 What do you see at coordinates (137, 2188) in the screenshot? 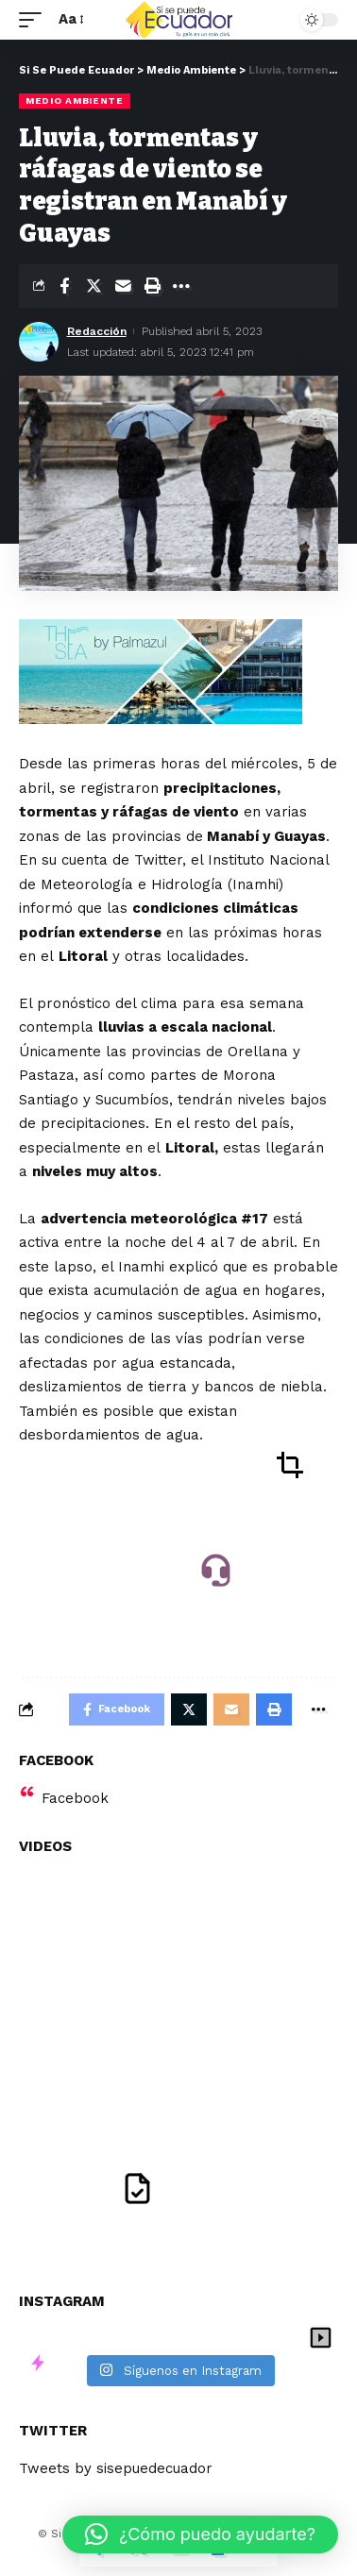
I see `file successfully uploaded or verified` at bounding box center [137, 2188].